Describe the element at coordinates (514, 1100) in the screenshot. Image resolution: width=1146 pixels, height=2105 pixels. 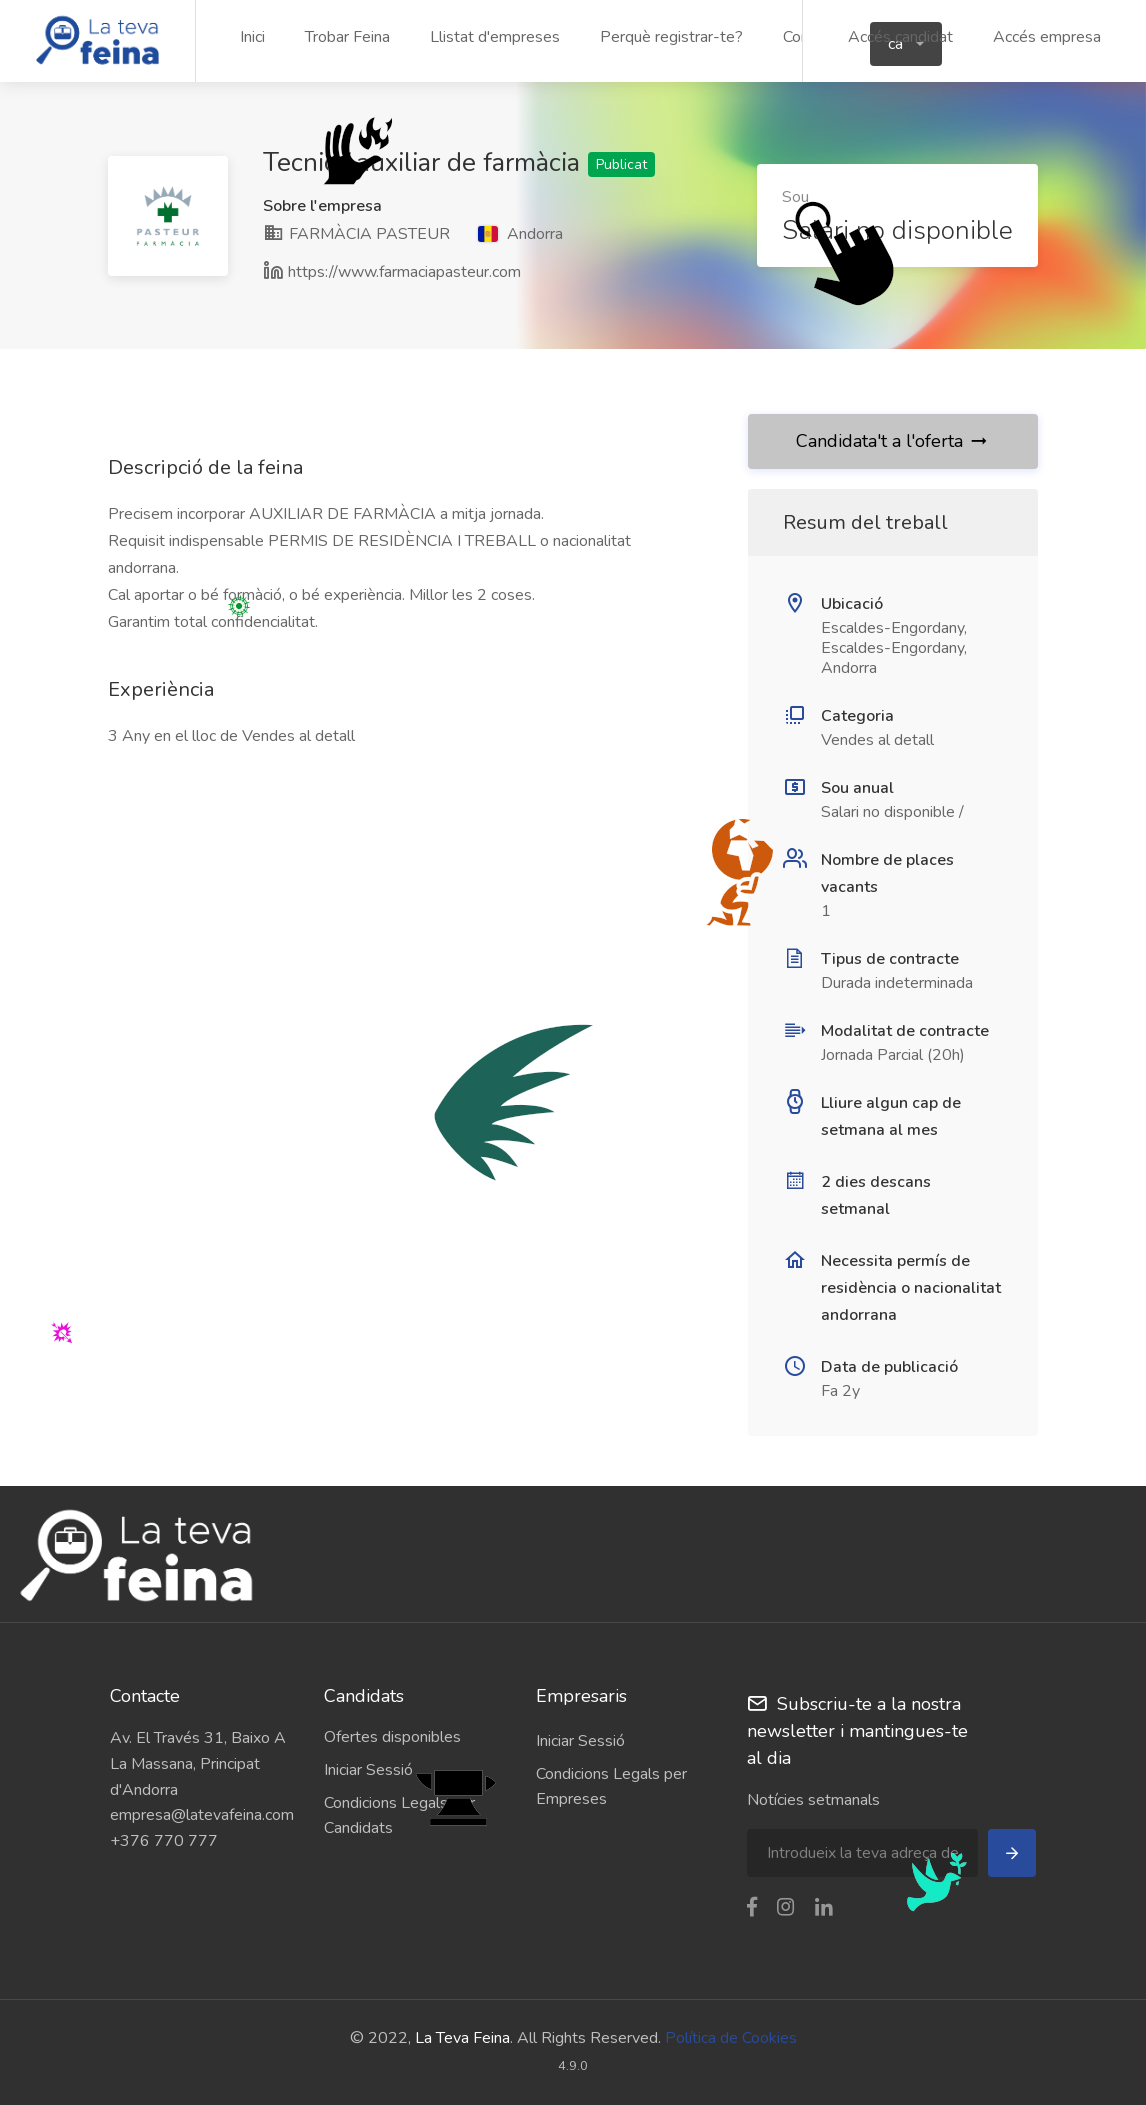
I see `indicates a flying or aerial ability in a game` at that location.